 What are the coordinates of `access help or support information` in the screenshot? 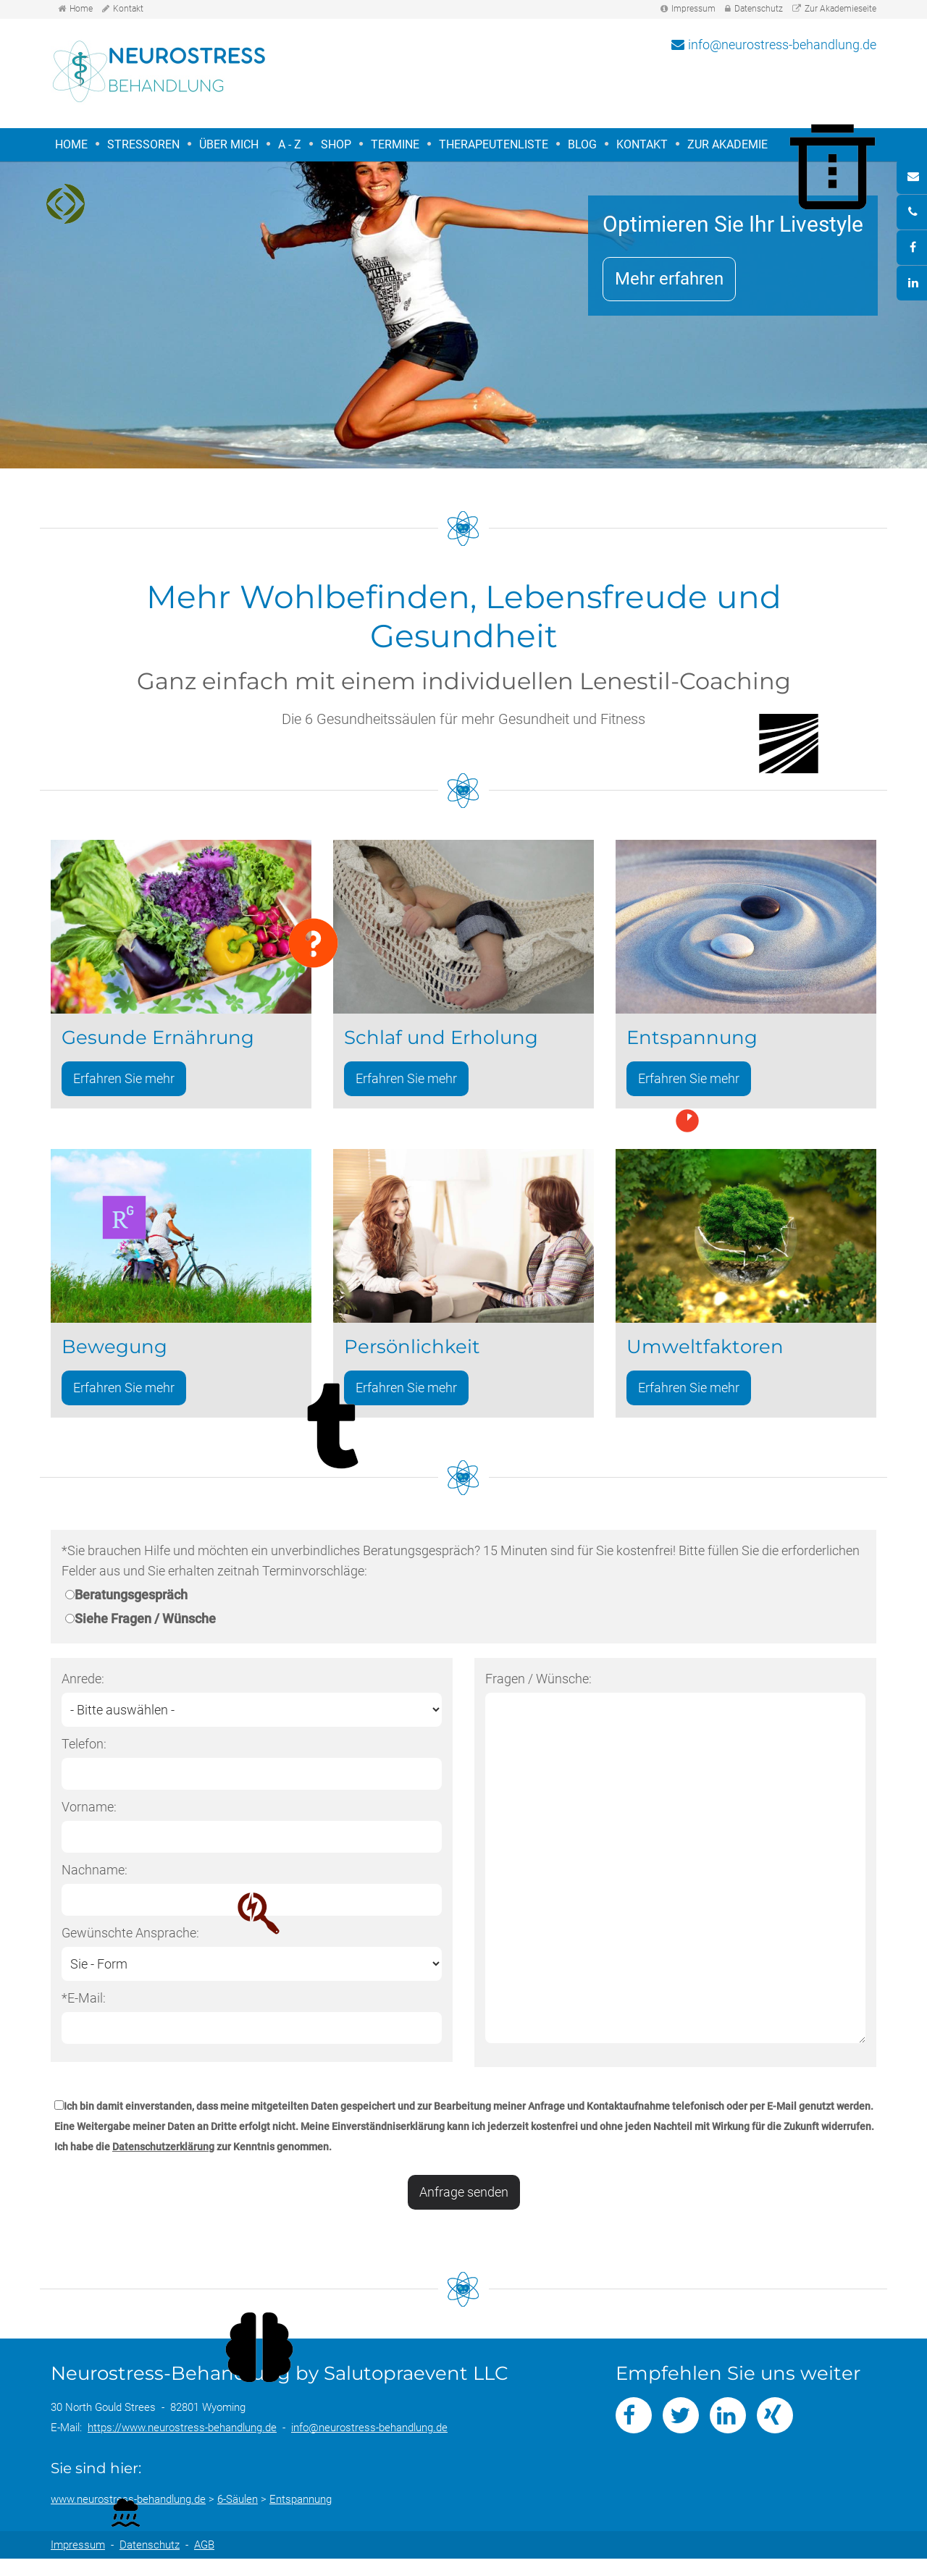 It's located at (313, 943).